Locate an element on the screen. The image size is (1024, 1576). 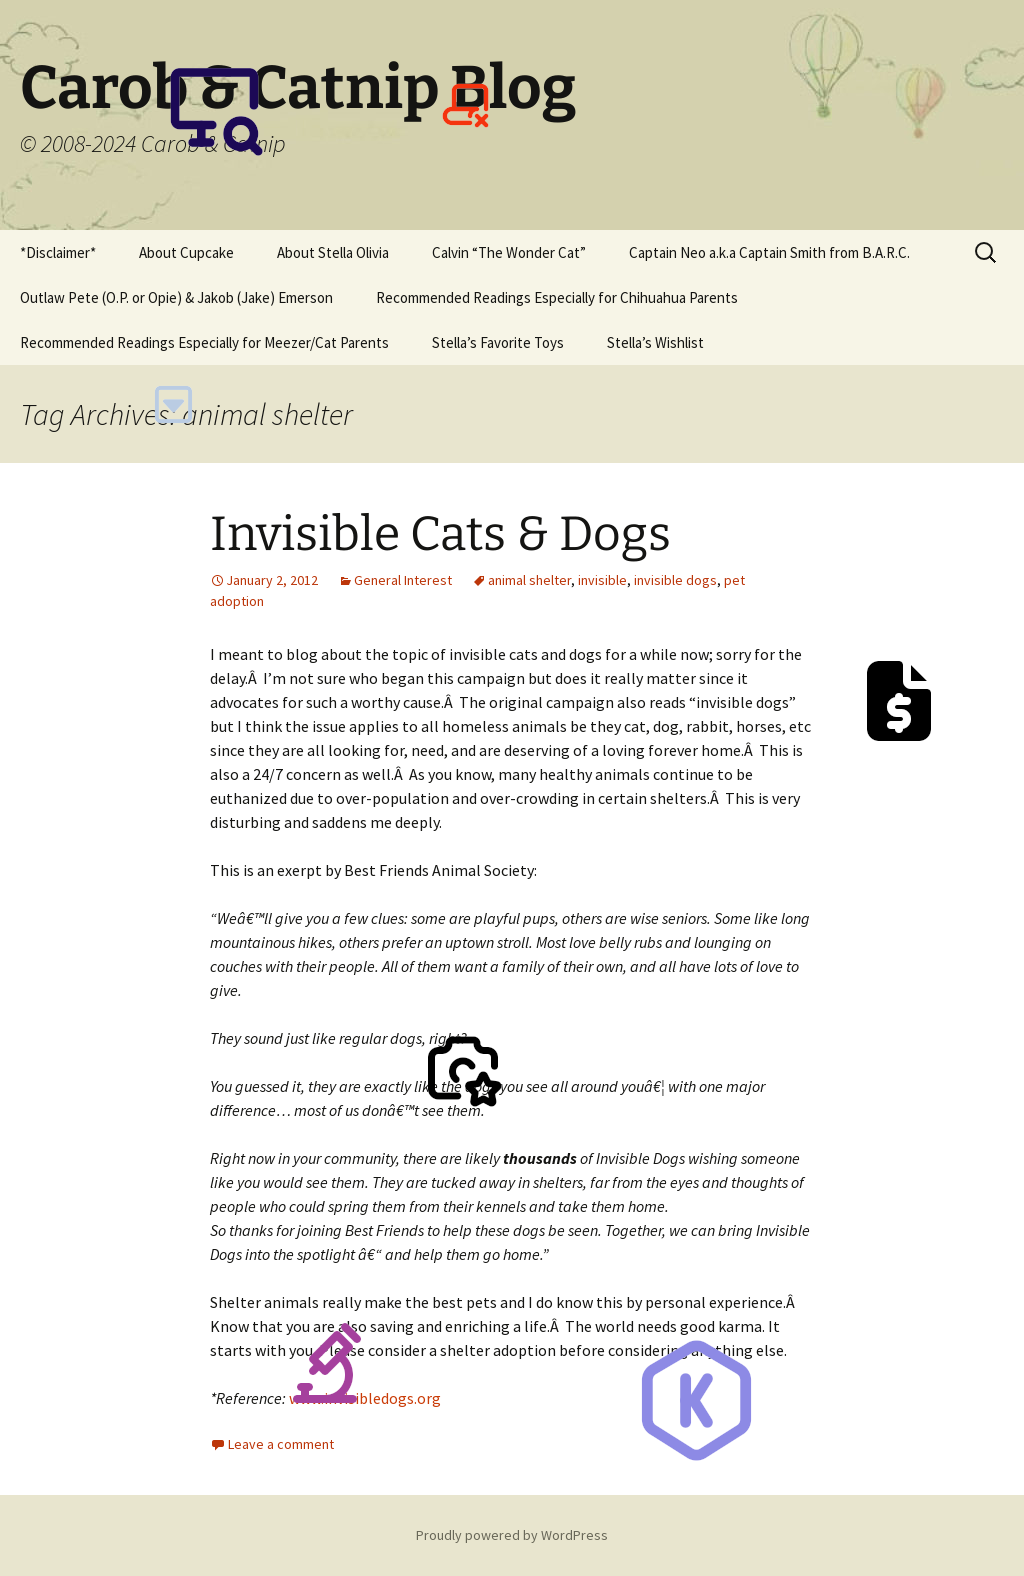
indicates a keyboard shortcut or hotkey is located at coordinates (696, 1400).